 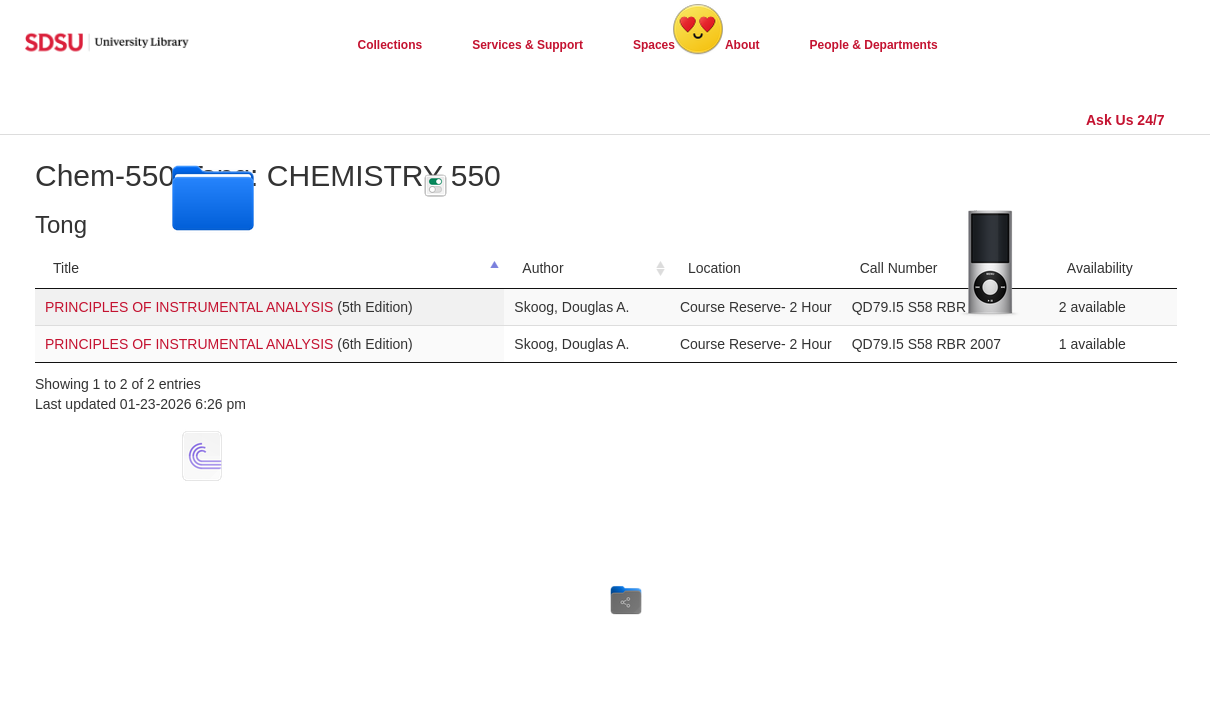 I want to click on iPod nano device connected, so click(x=989, y=263).